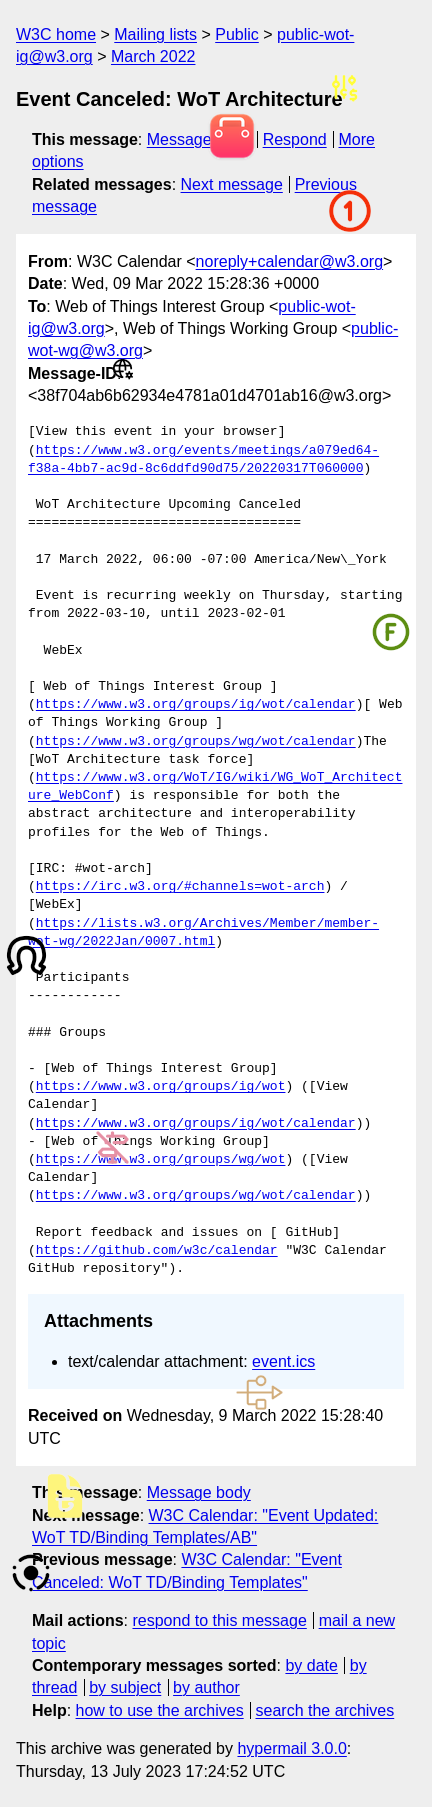  Describe the element at coordinates (259, 1392) in the screenshot. I see `connect a USB device` at that location.